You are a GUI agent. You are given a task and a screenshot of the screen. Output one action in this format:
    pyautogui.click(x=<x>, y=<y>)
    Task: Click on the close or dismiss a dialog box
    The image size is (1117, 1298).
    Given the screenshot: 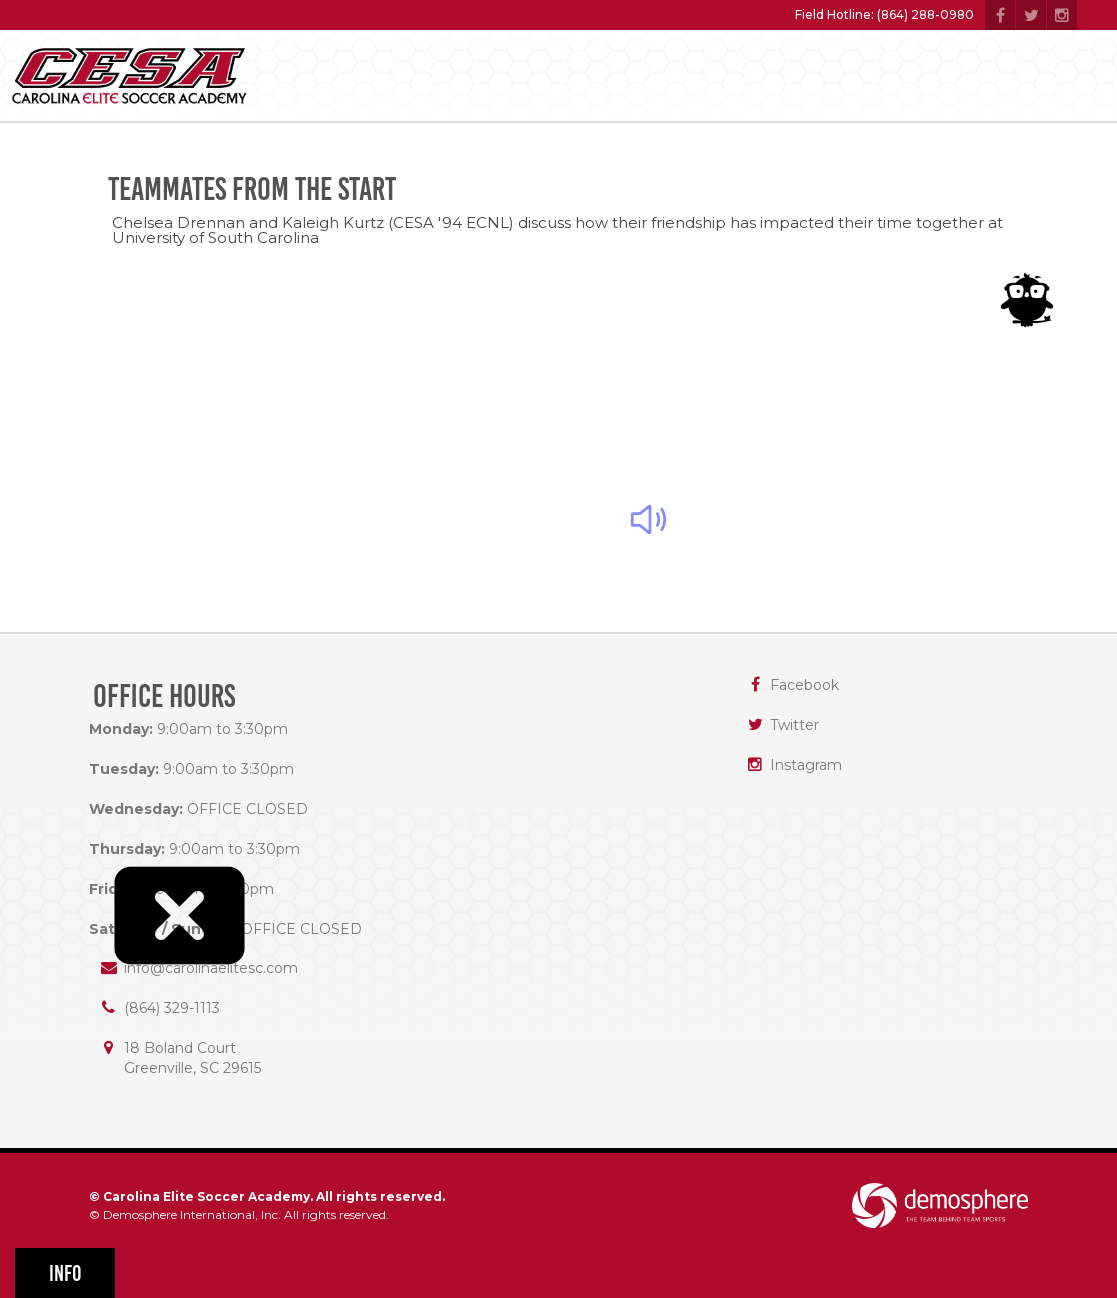 What is the action you would take?
    pyautogui.click(x=179, y=915)
    